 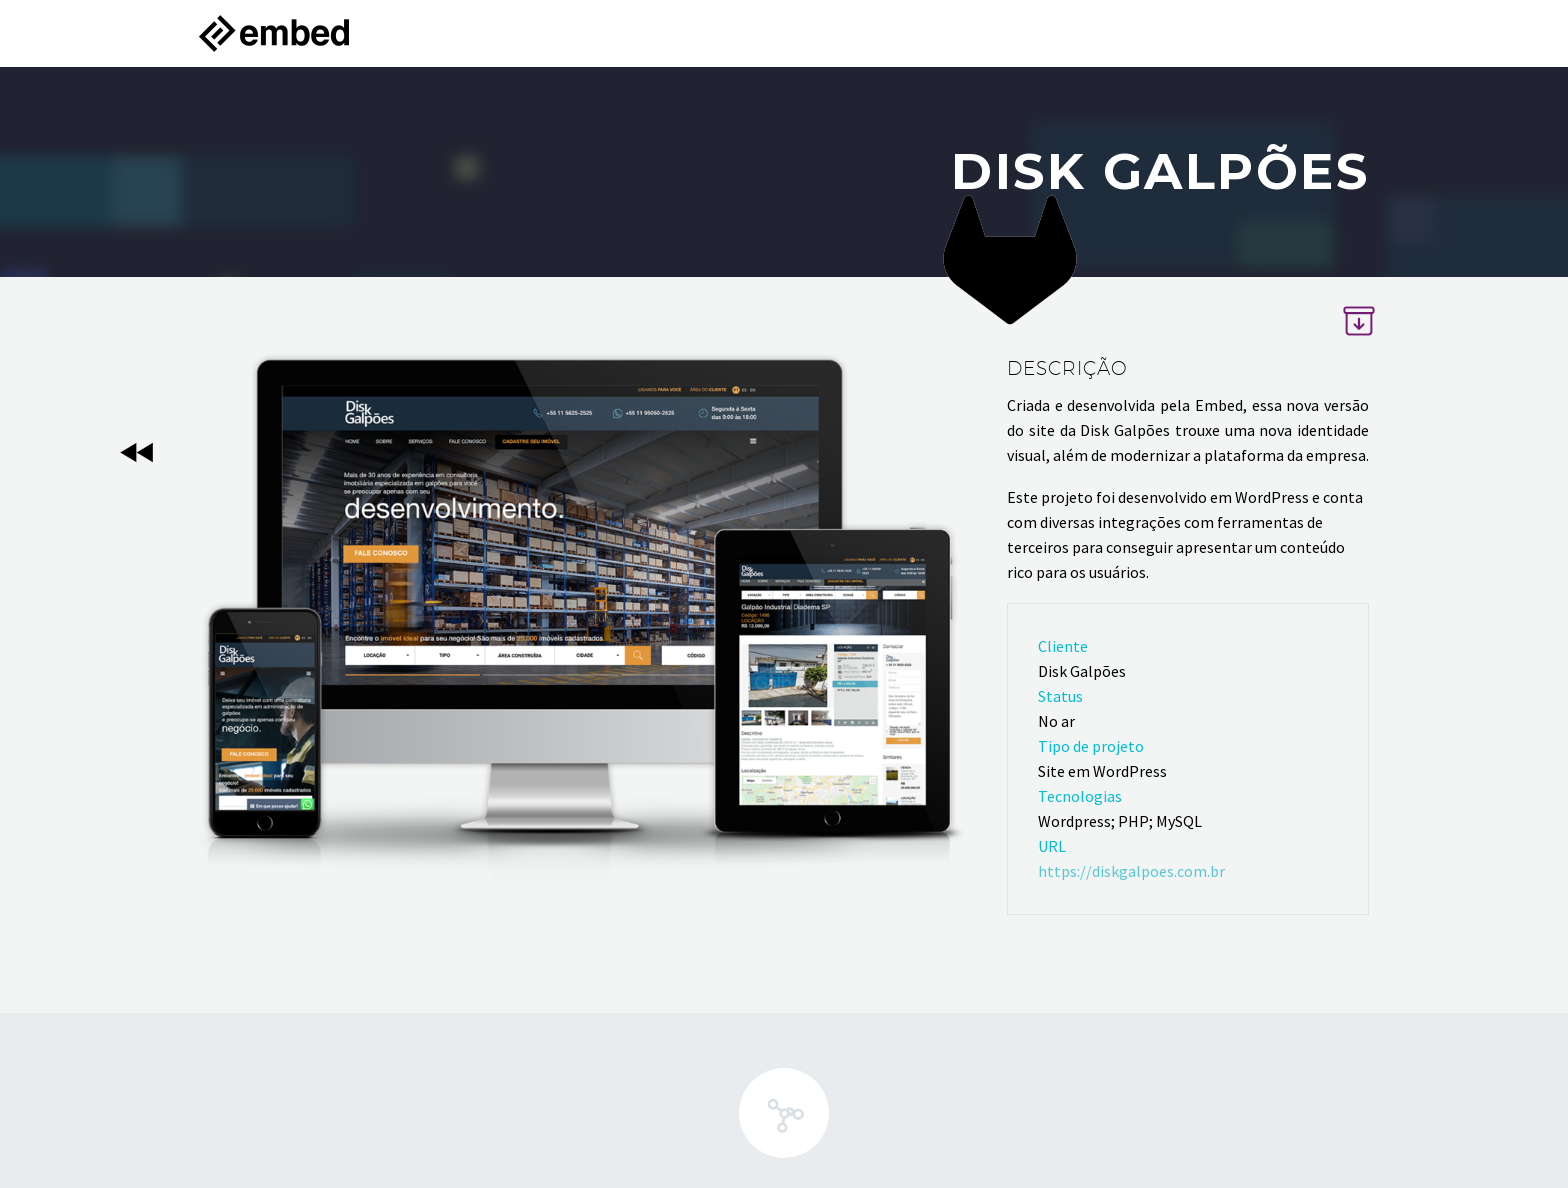 What do you see at coordinates (136, 452) in the screenshot?
I see `skip to previous track` at bounding box center [136, 452].